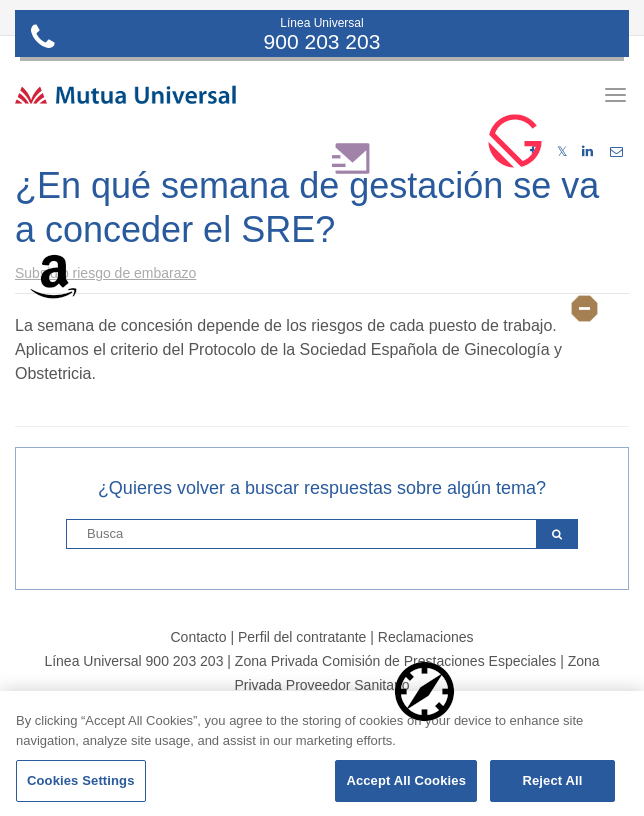 The width and height of the screenshot is (644, 816). What do you see at coordinates (352, 158) in the screenshot?
I see `send an email or message` at bounding box center [352, 158].